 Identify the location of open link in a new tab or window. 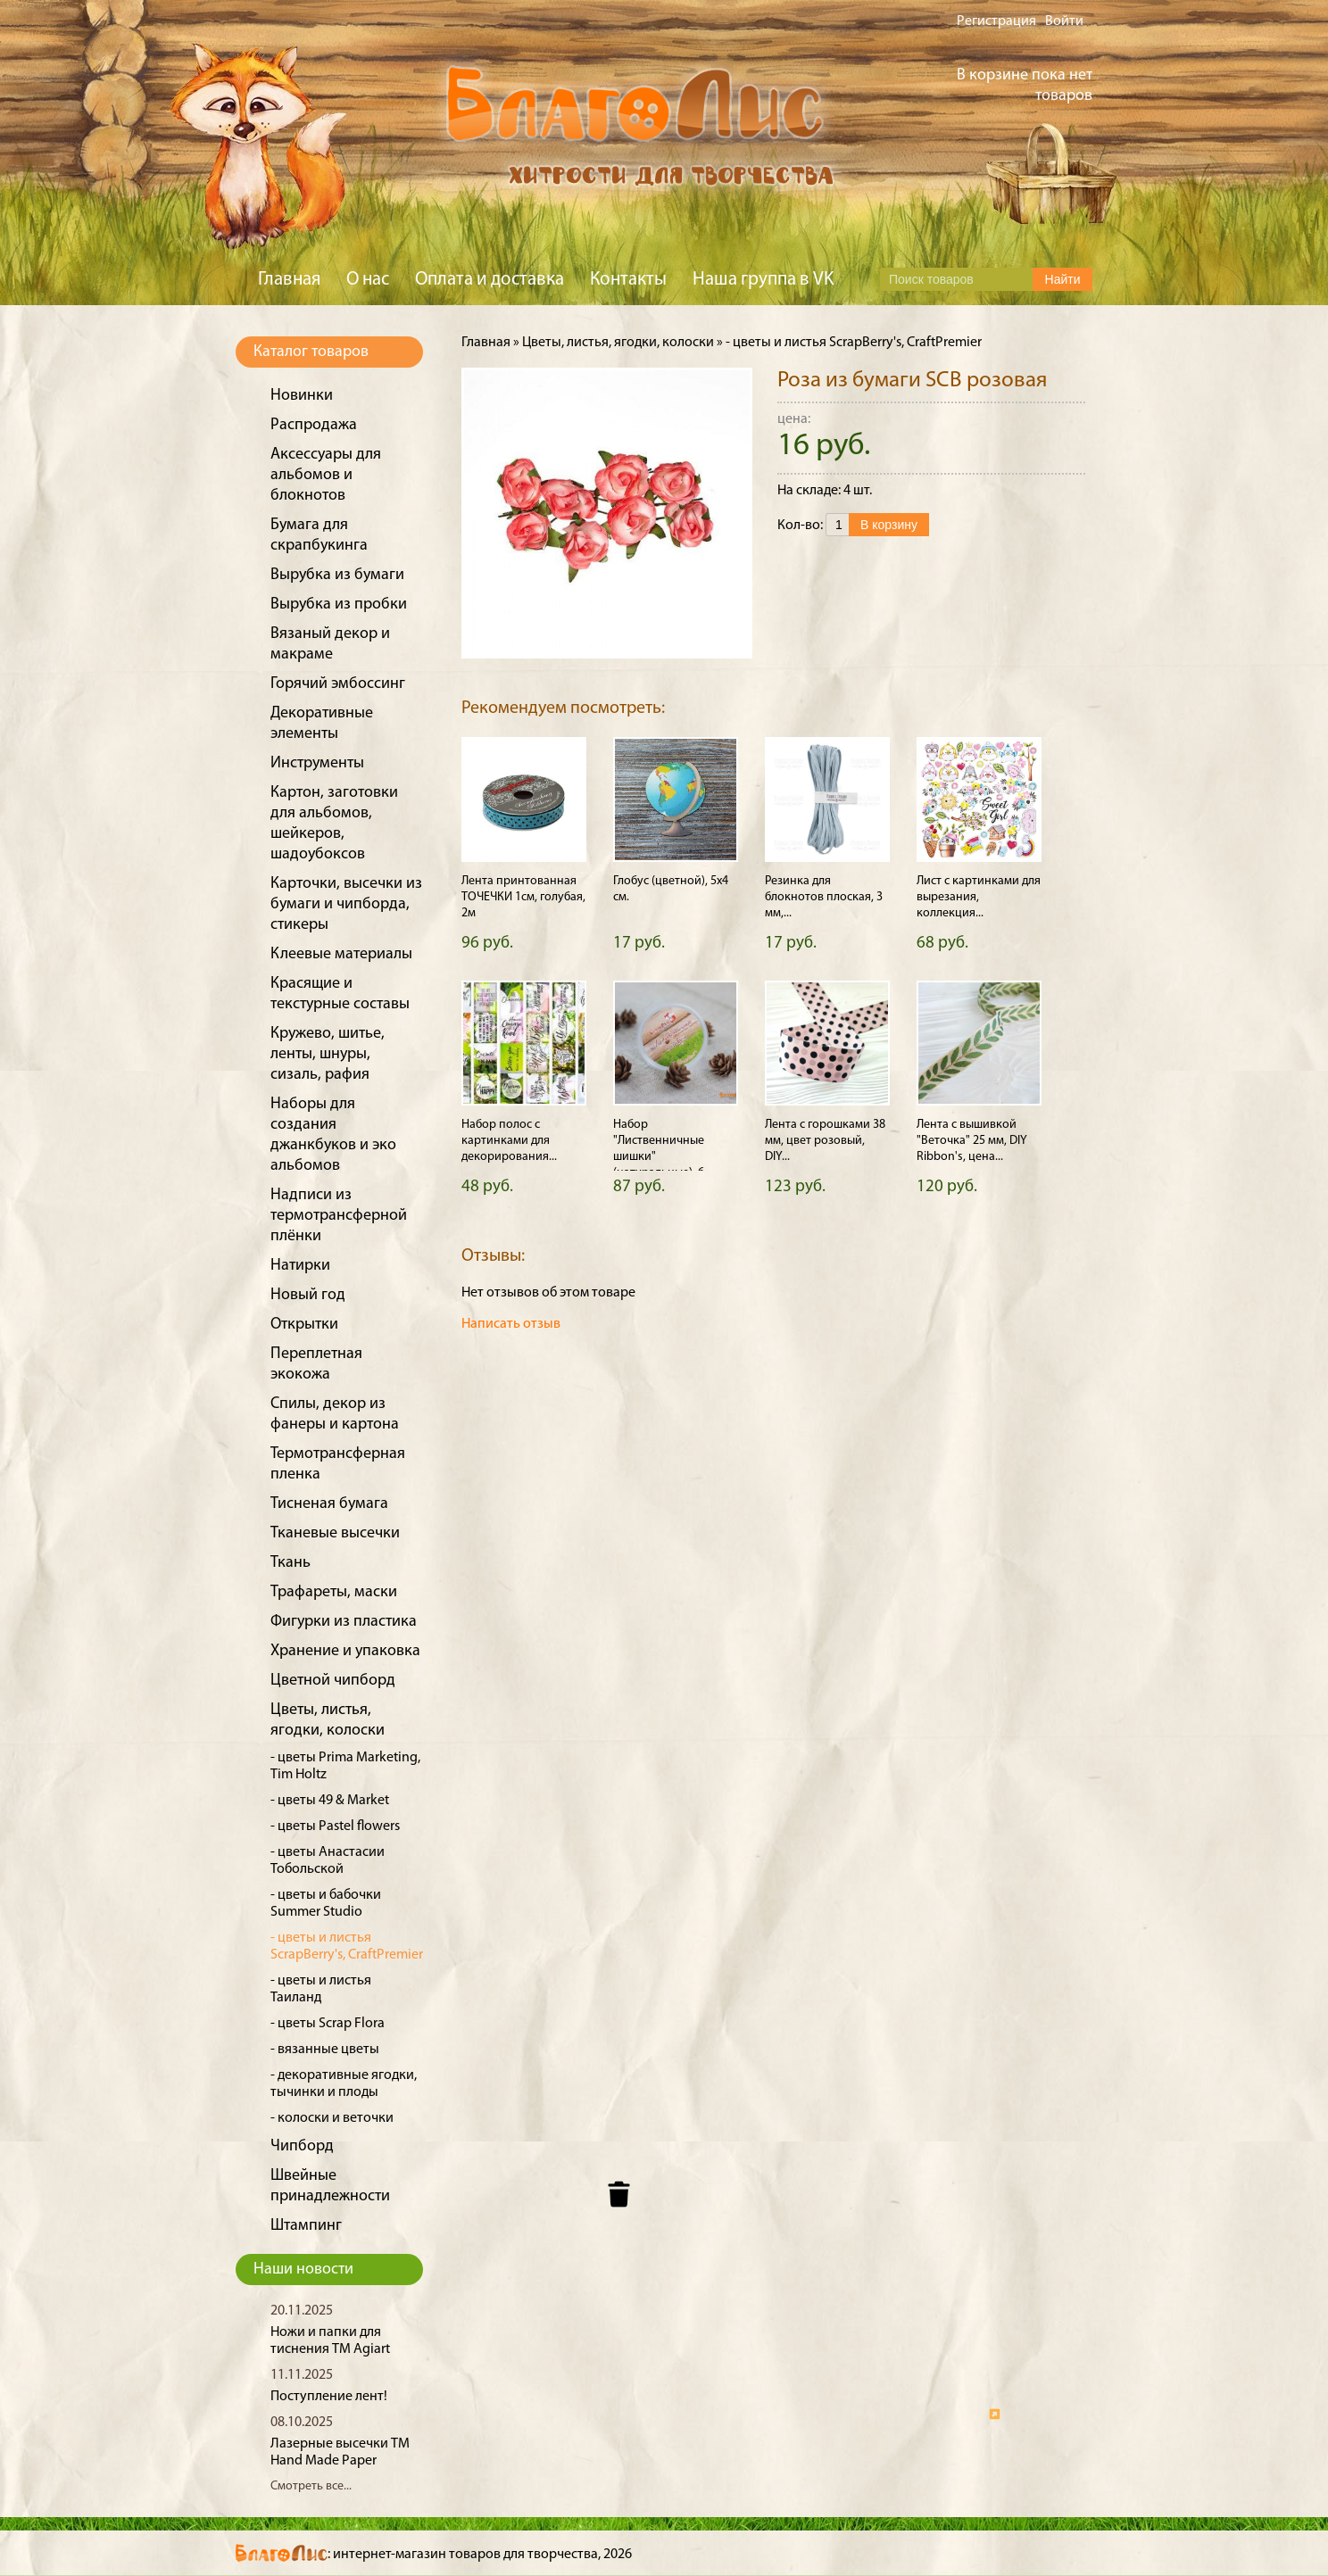
(994, 2414).